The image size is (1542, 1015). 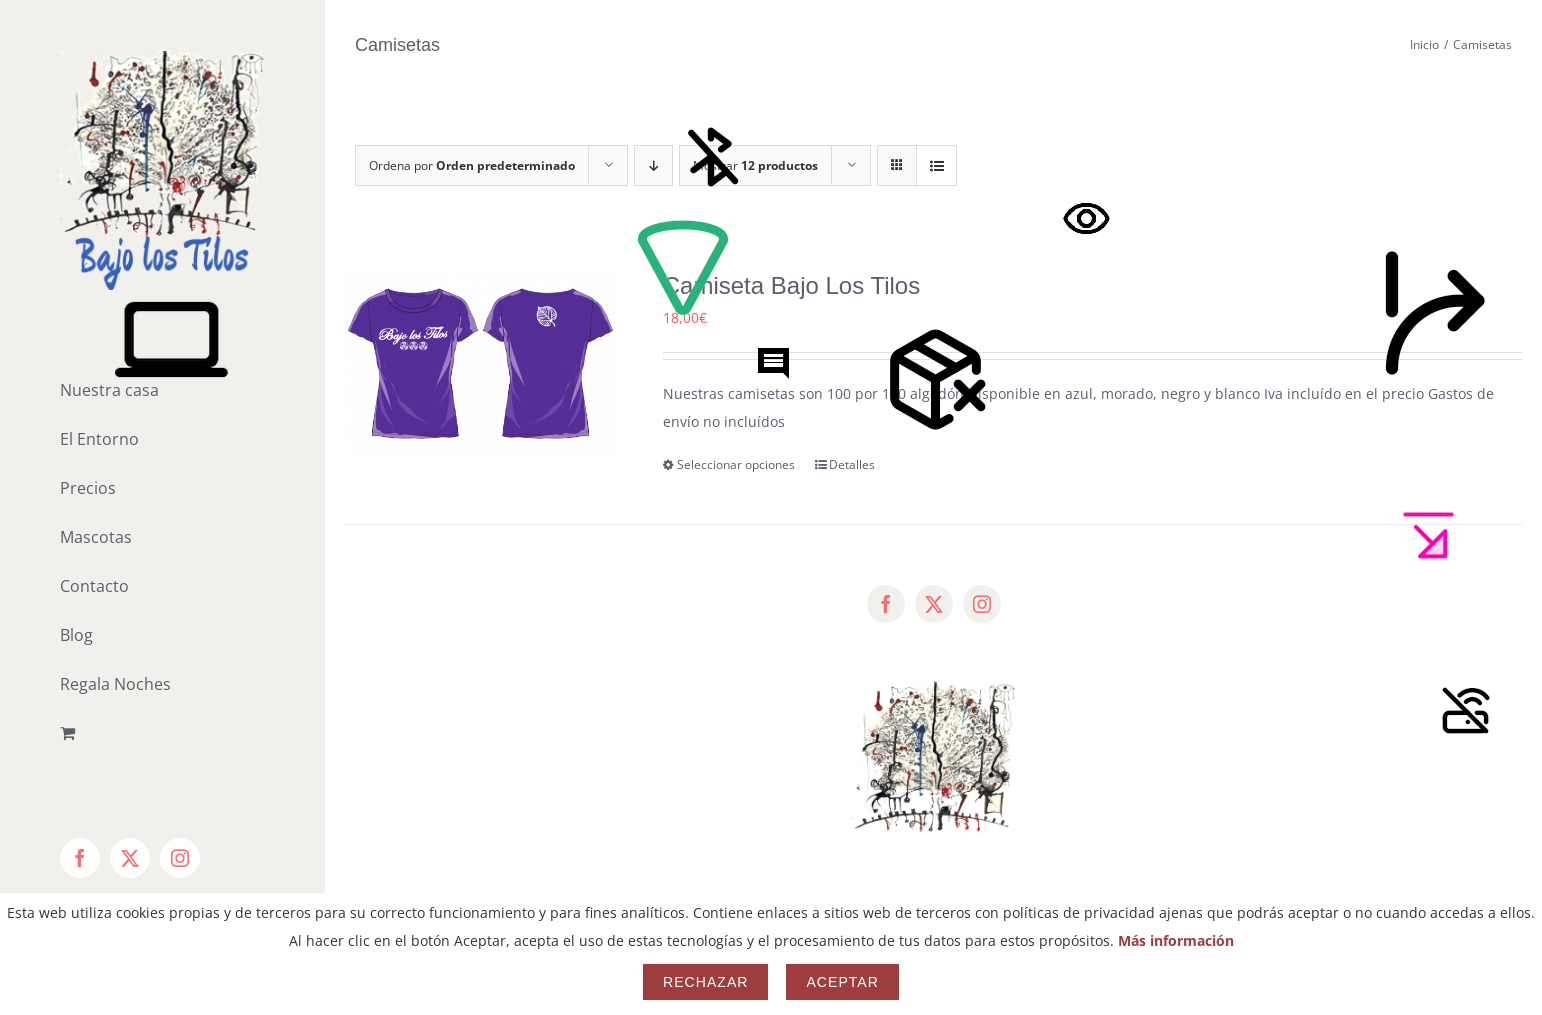 What do you see at coordinates (1465, 710) in the screenshot?
I see `router disconnected or offline` at bounding box center [1465, 710].